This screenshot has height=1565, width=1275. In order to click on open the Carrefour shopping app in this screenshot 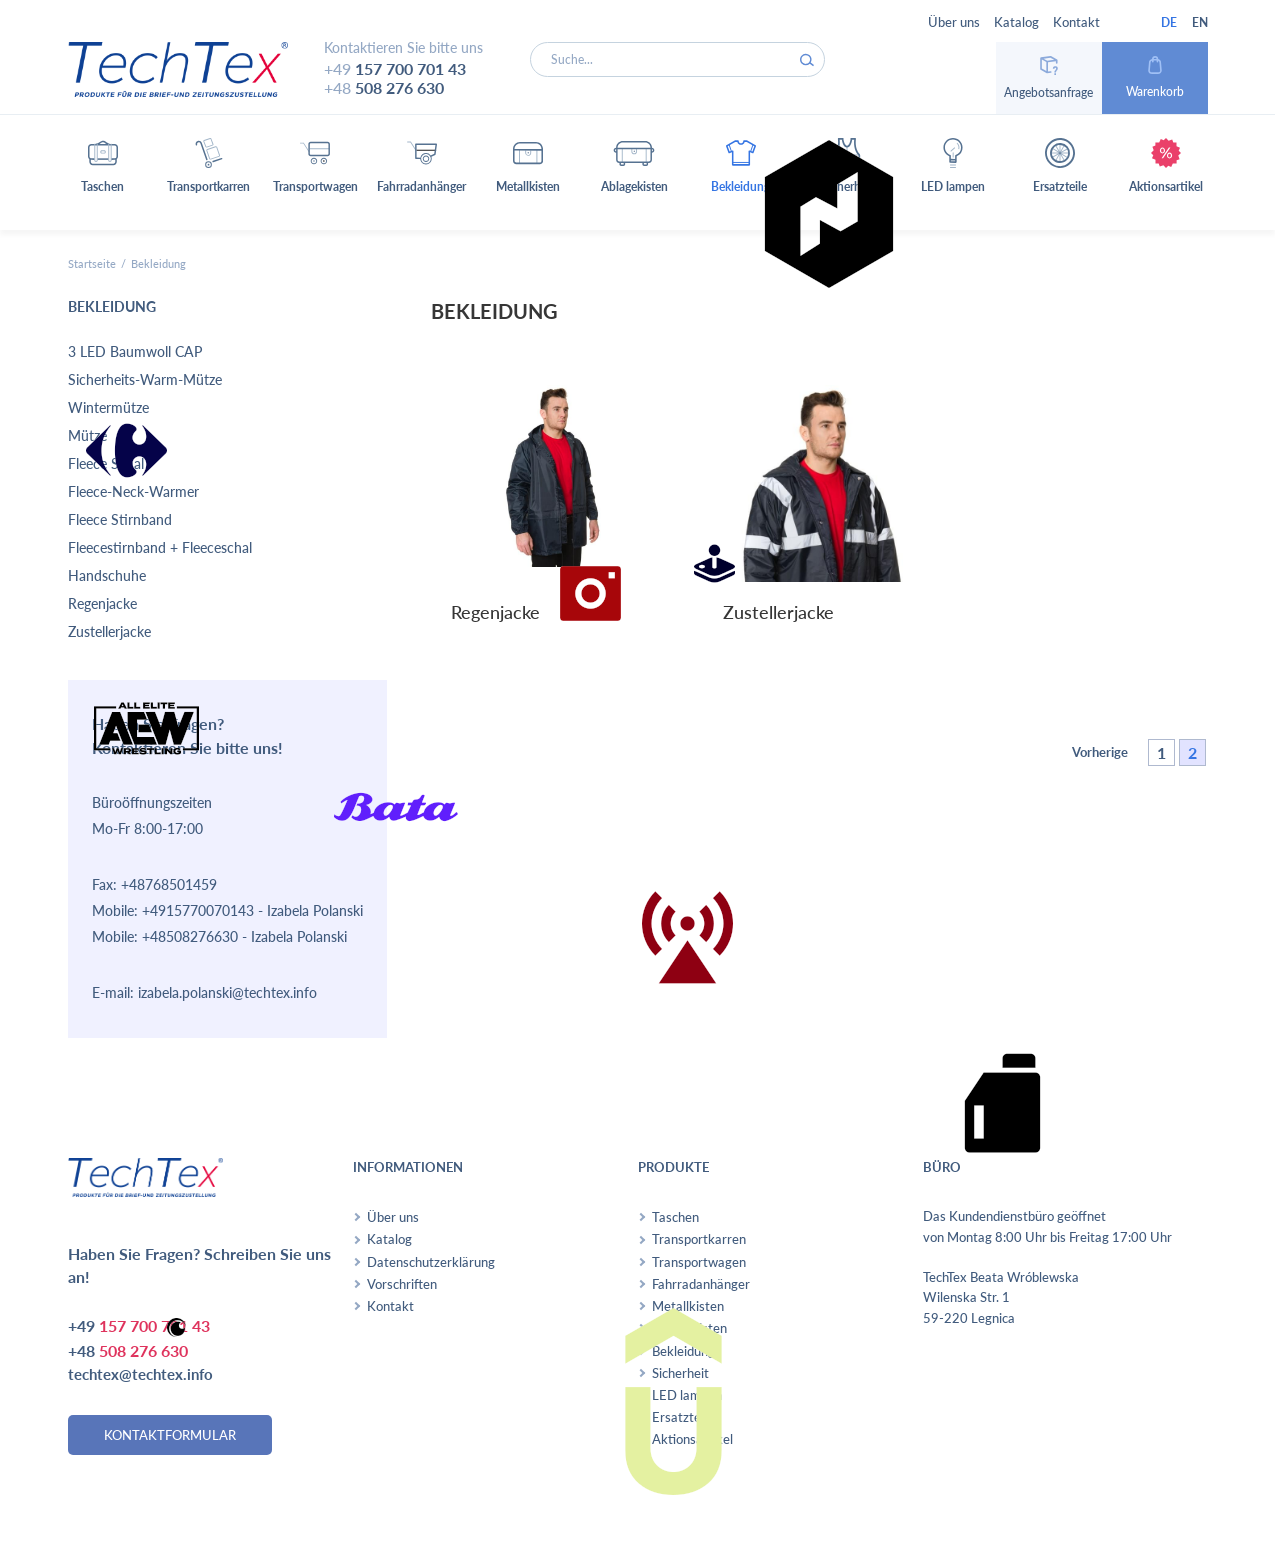, I will do `click(126, 450)`.